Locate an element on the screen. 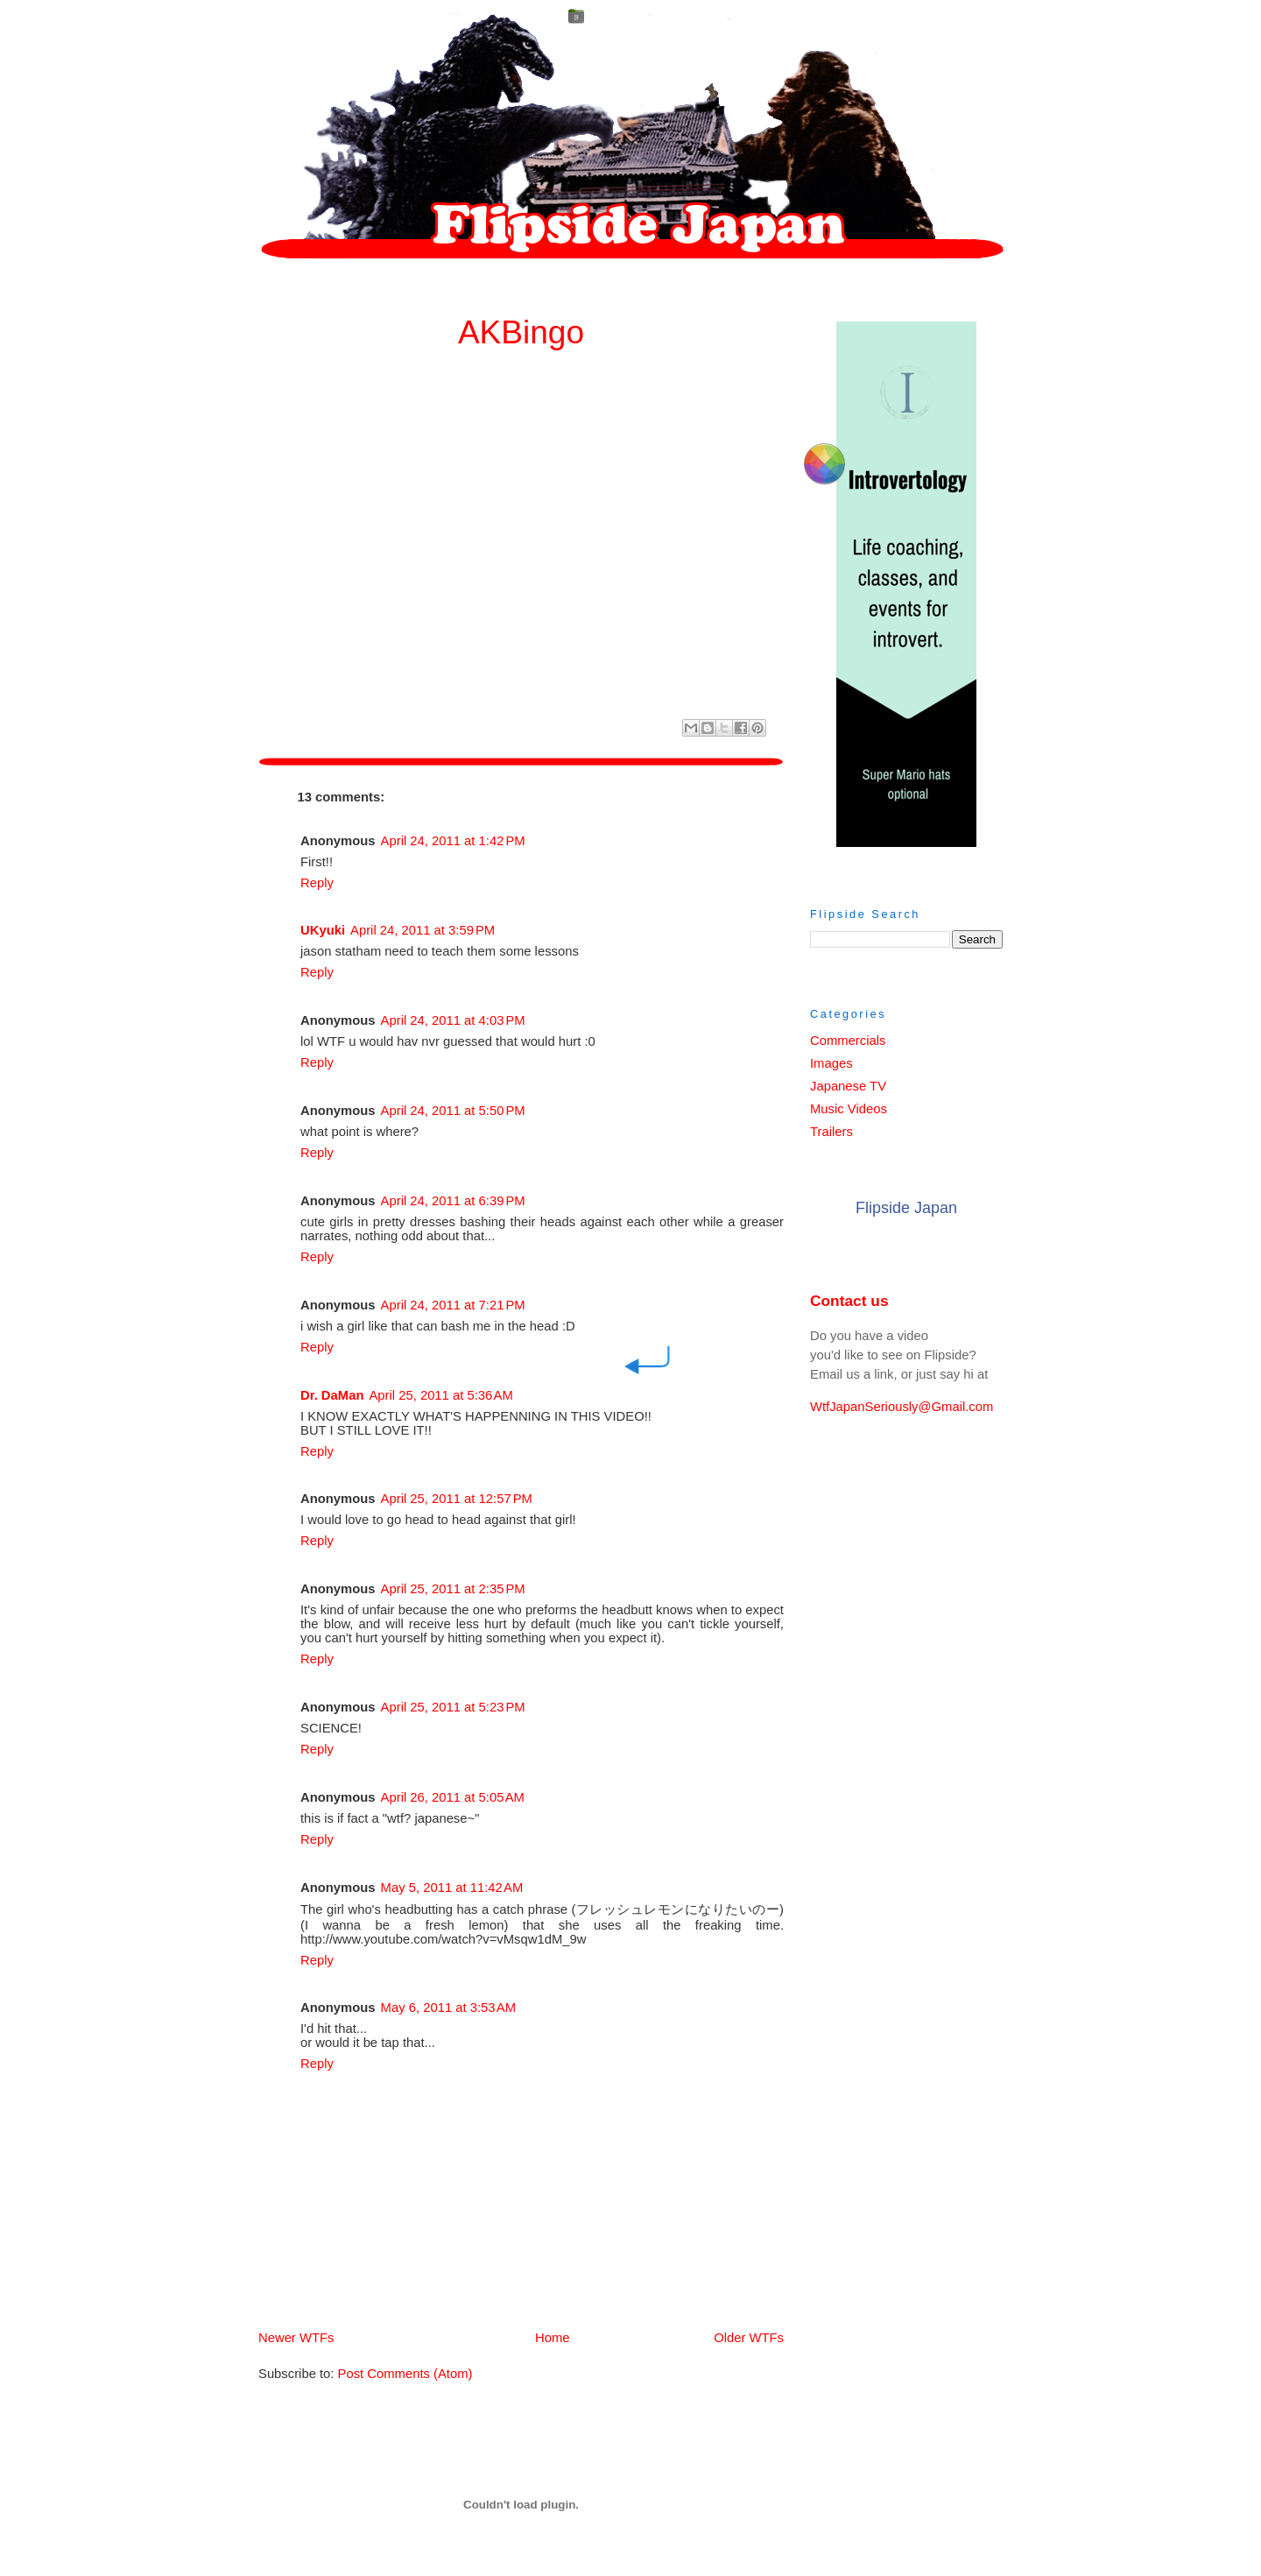  reply to this email is located at coordinates (646, 1357).